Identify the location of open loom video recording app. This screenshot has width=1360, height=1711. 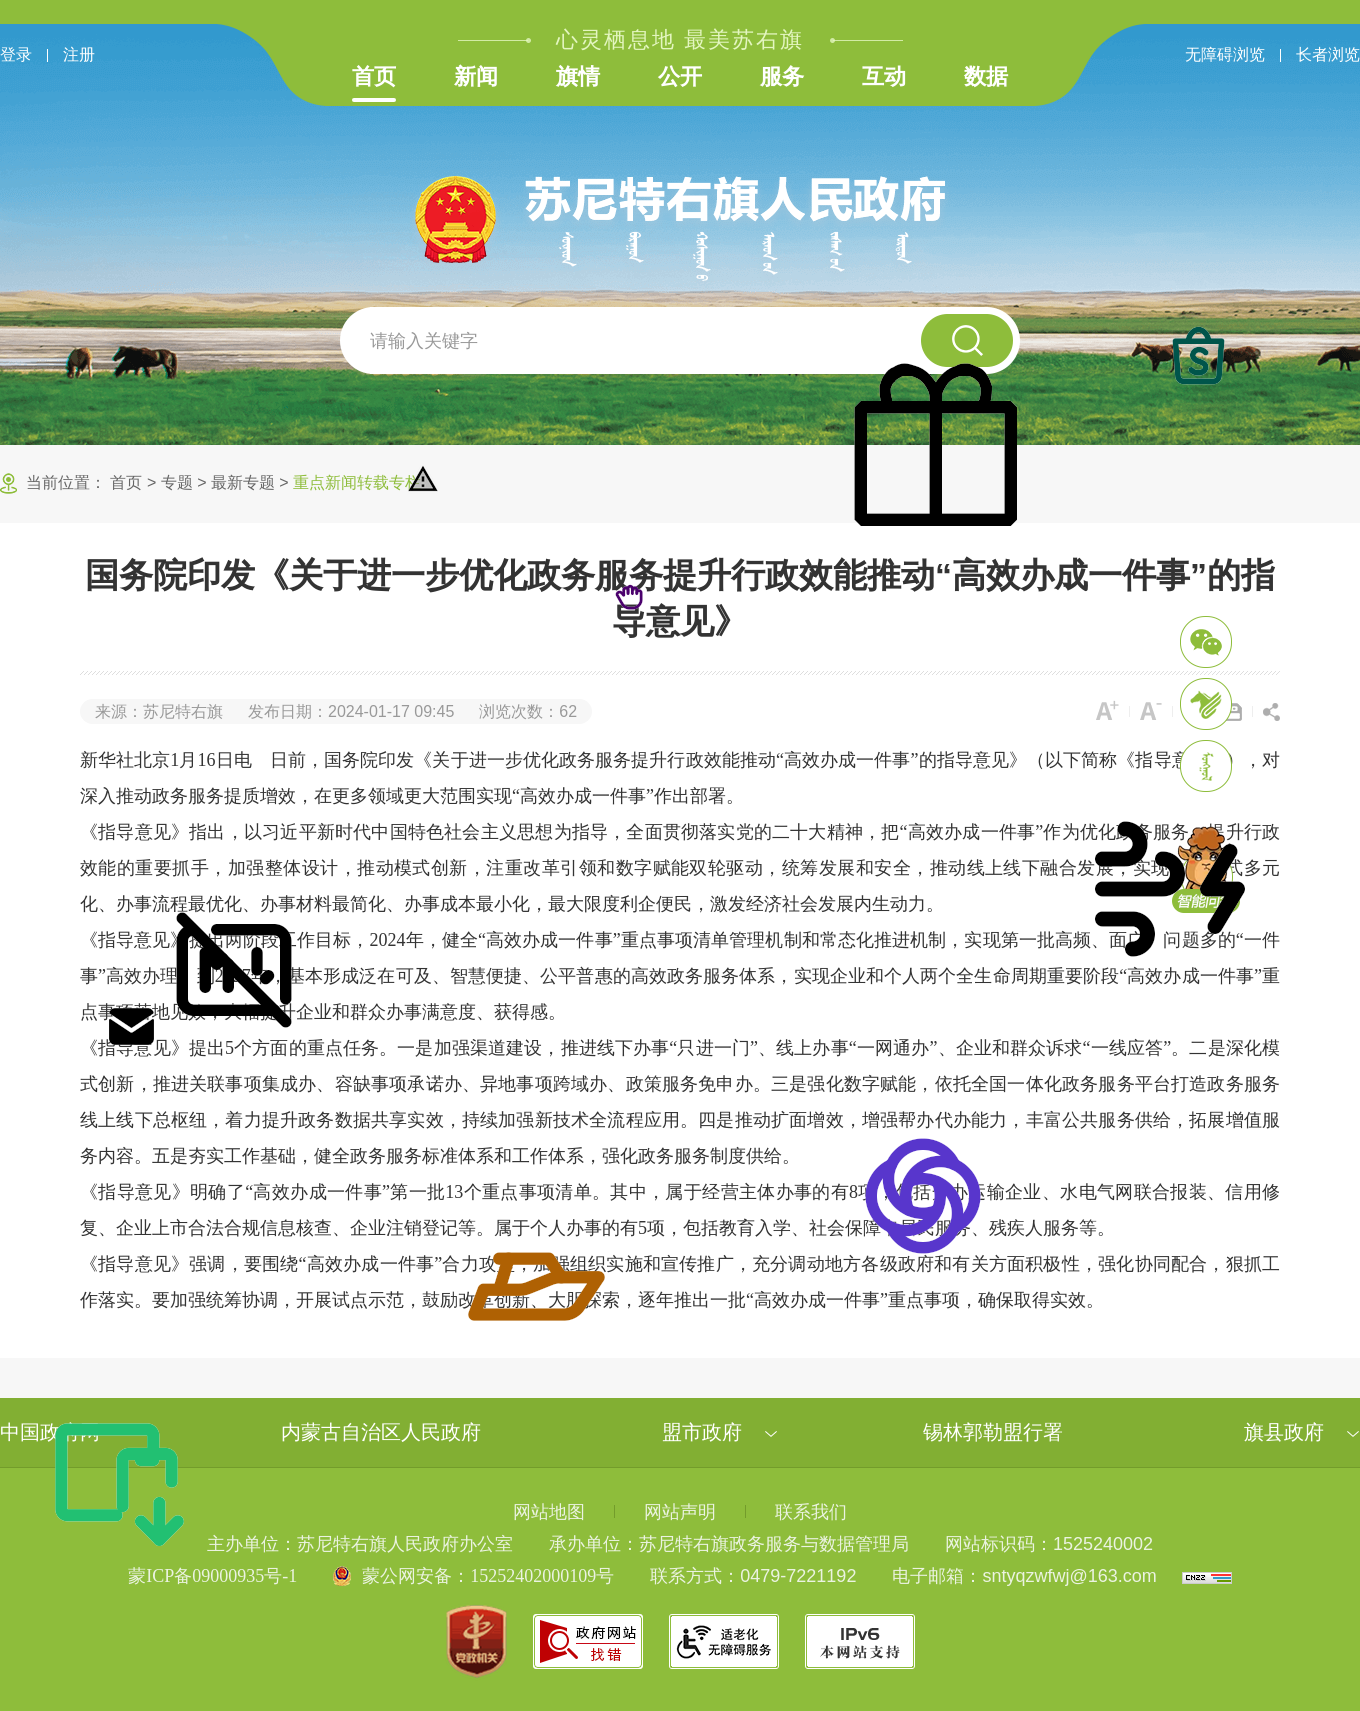
(923, 1196).